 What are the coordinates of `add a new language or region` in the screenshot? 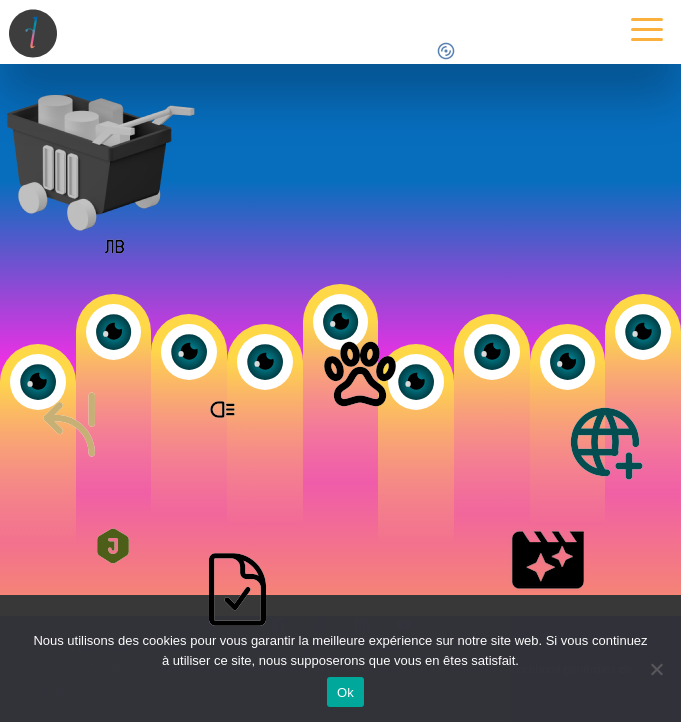 It's located at (605, 442).